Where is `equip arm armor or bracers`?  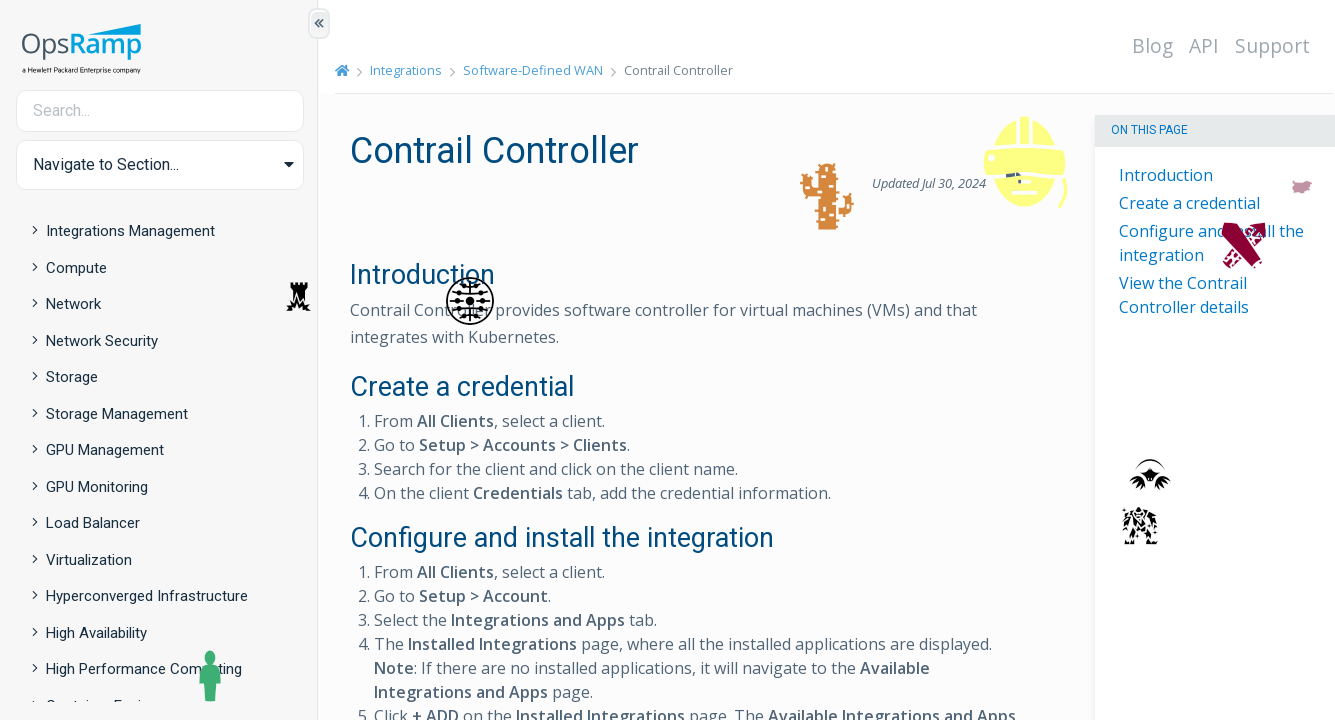
equip arm armor or bracers is located at coordinates (1243, 245).